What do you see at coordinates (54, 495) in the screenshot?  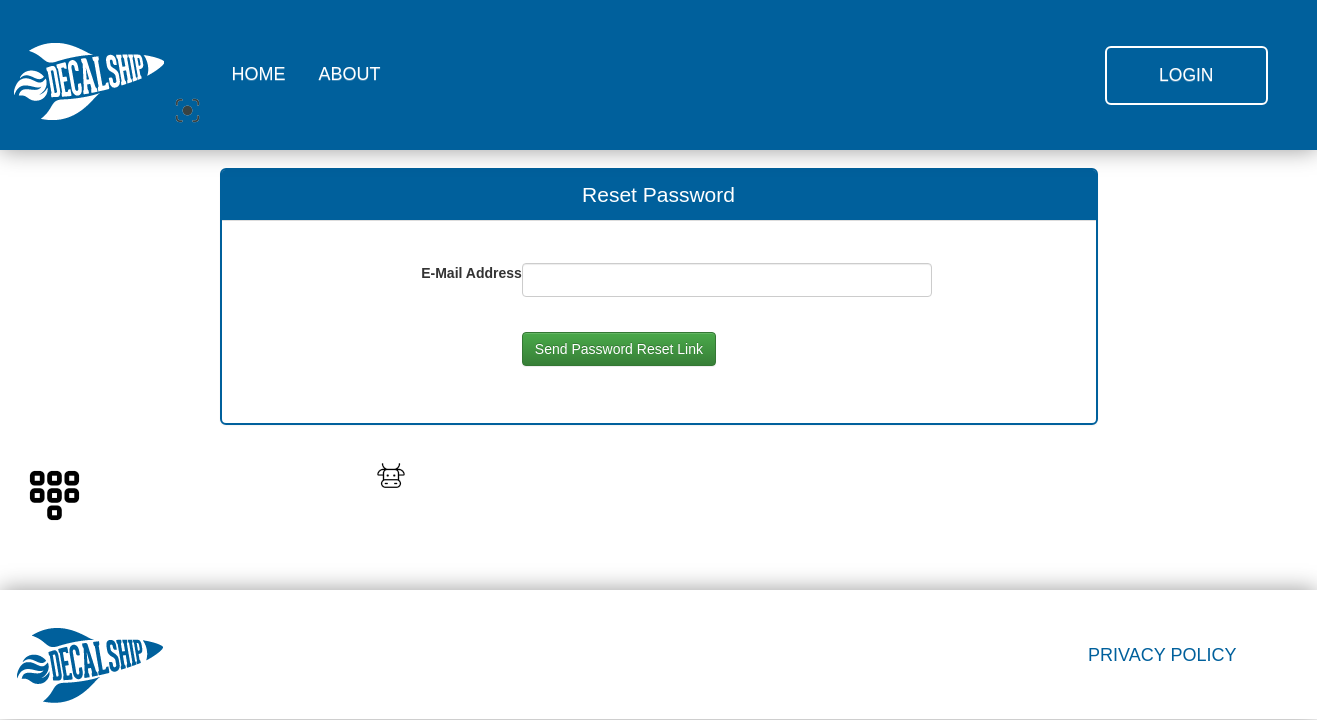 I see `open the phone dialpad` at bounding box center [54, 495].